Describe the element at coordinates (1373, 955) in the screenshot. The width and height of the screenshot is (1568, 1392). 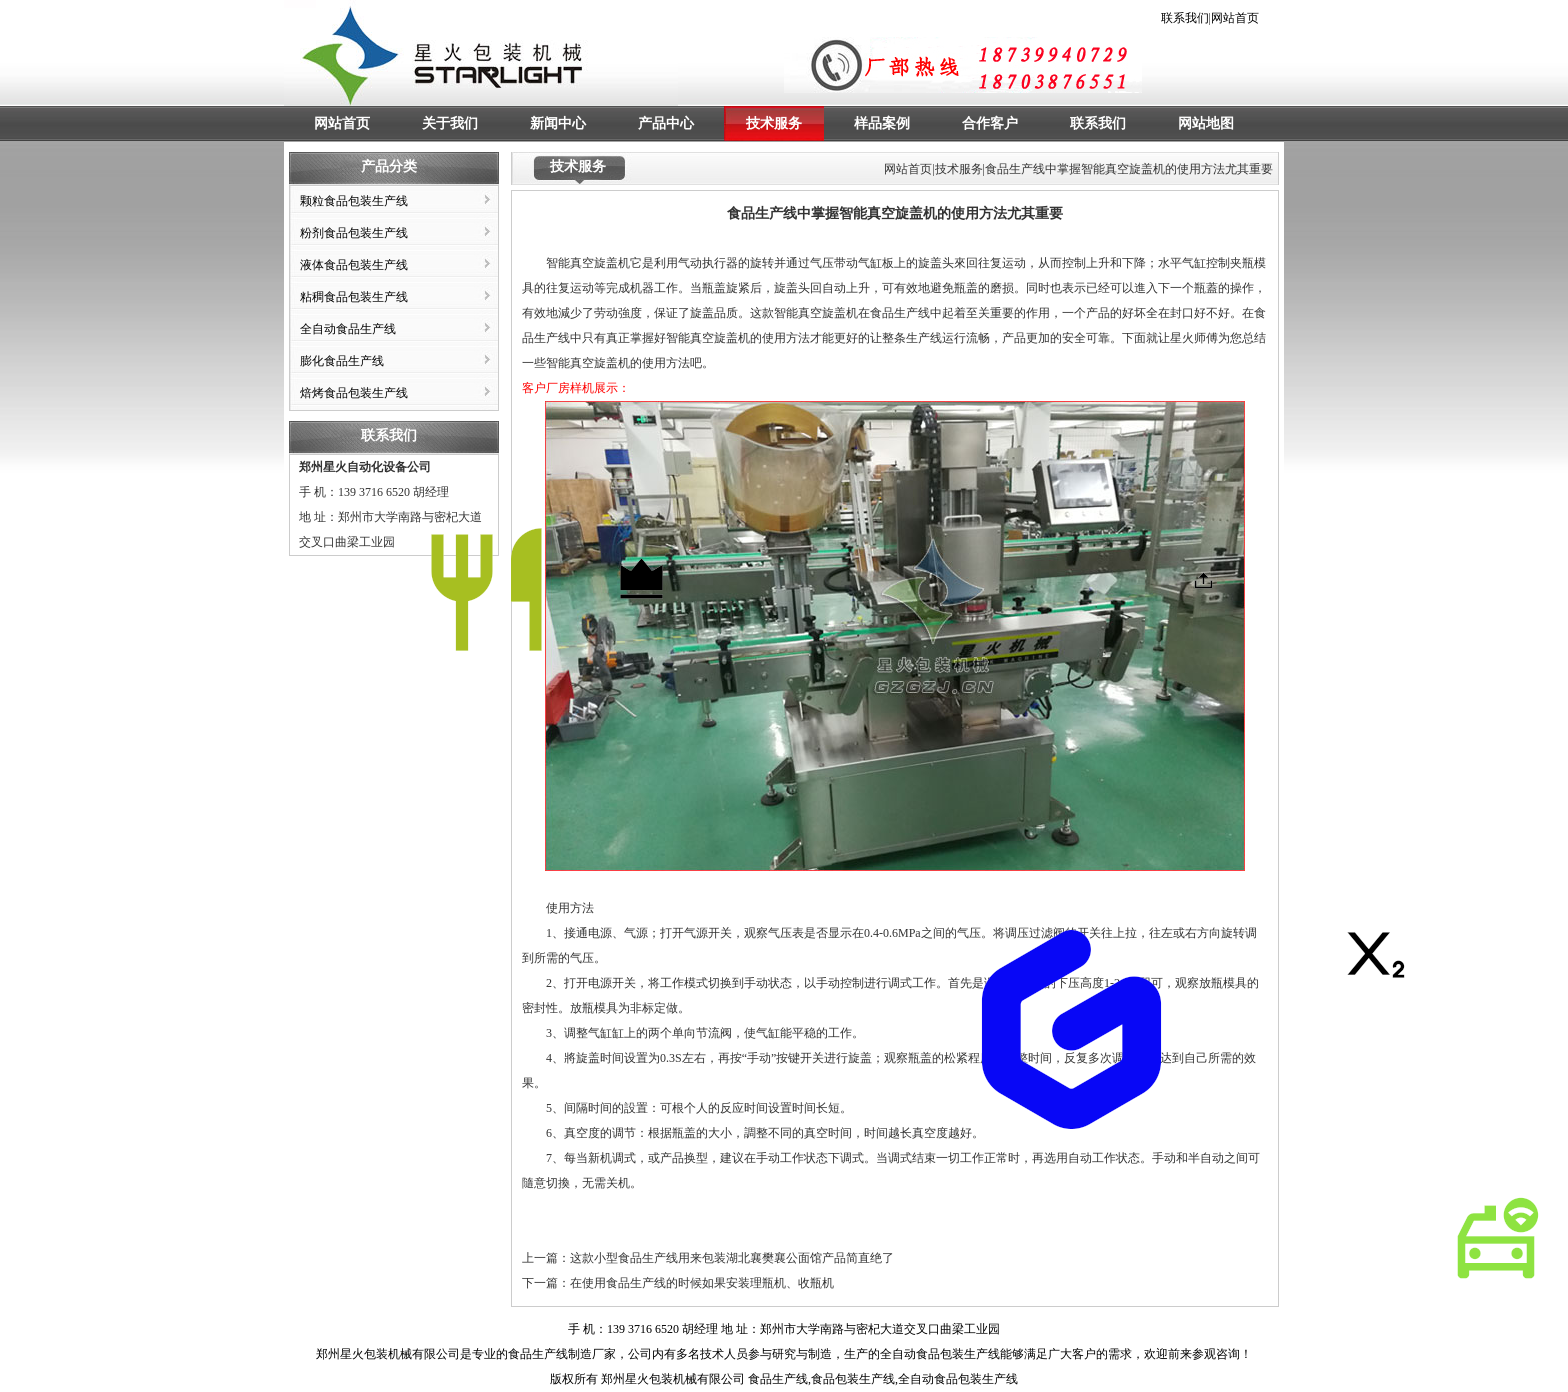
I see `format text as subscript` at that location.